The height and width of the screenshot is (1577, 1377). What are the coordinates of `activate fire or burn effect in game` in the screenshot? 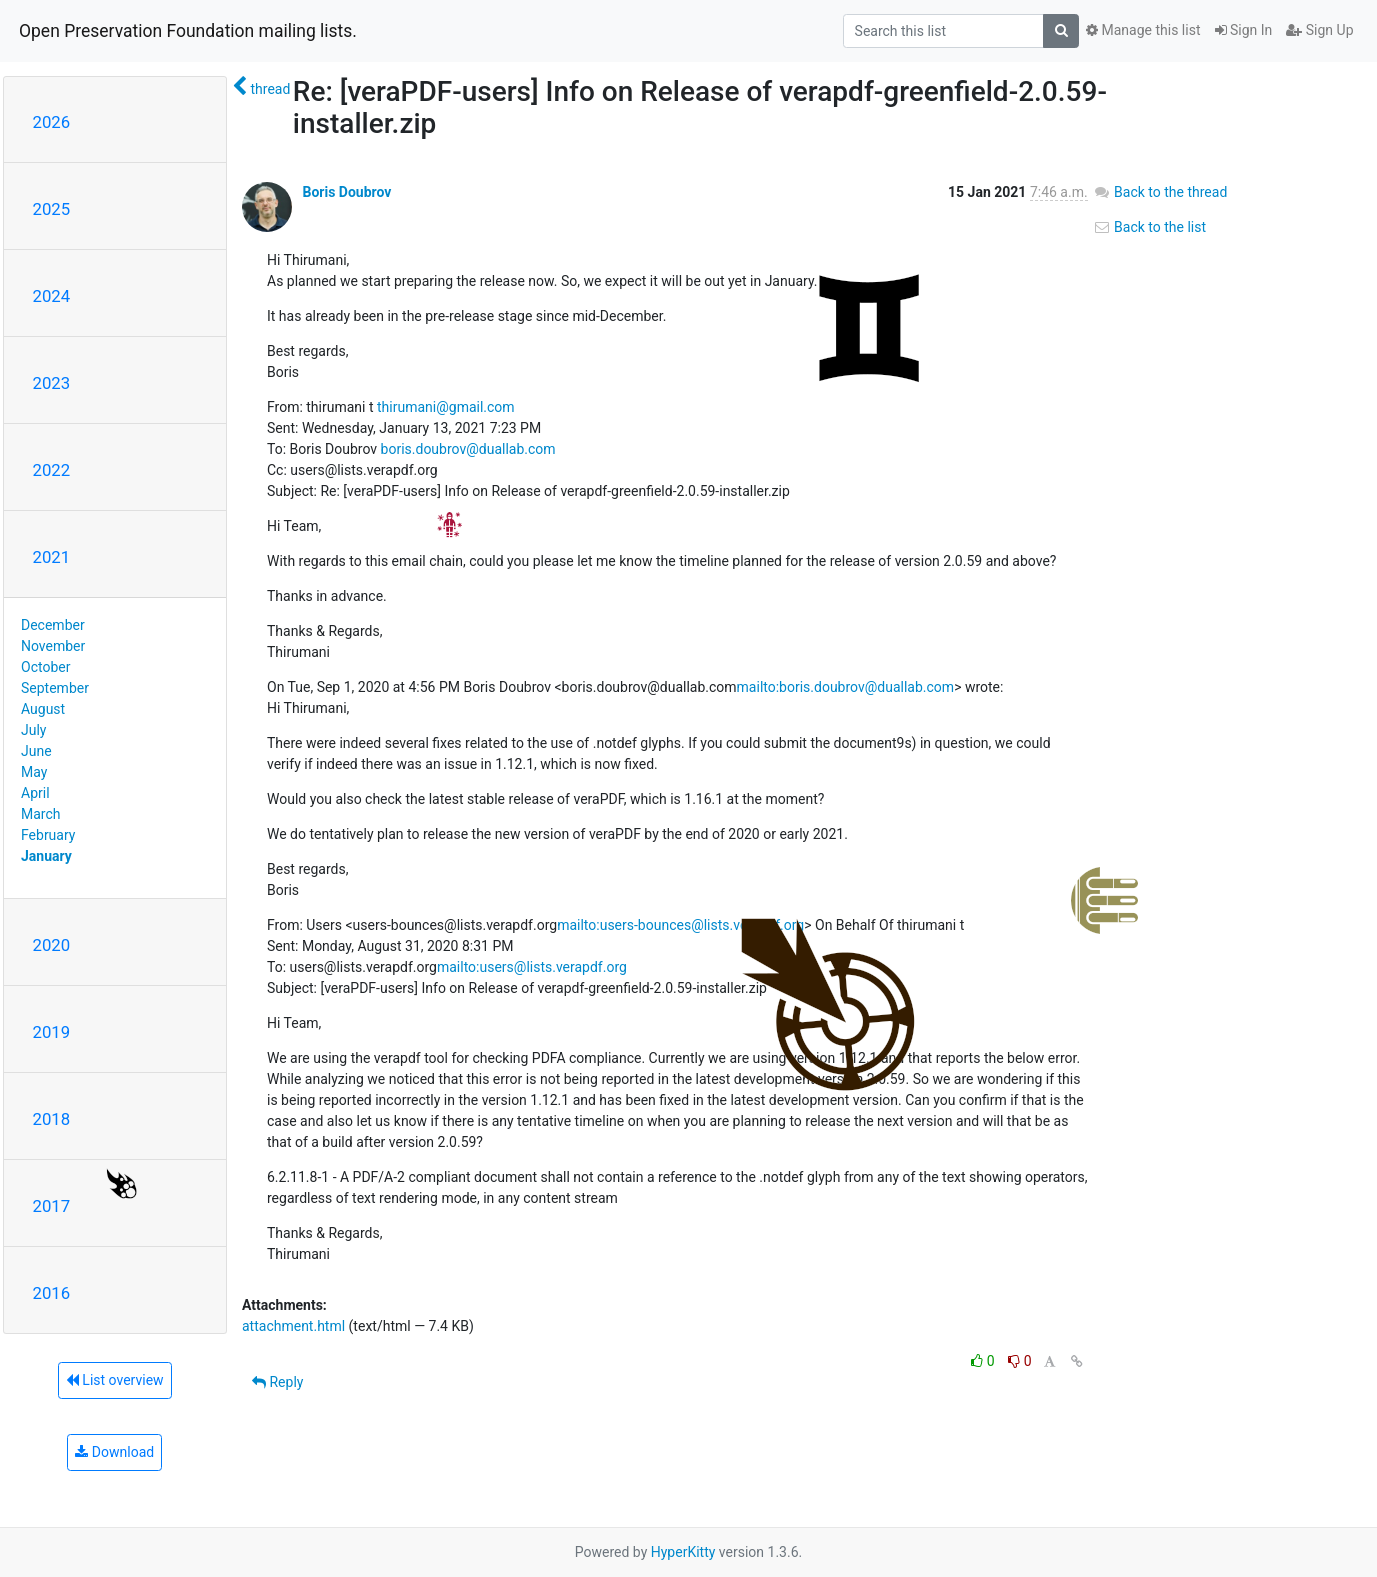 It's located at (121, 1183).